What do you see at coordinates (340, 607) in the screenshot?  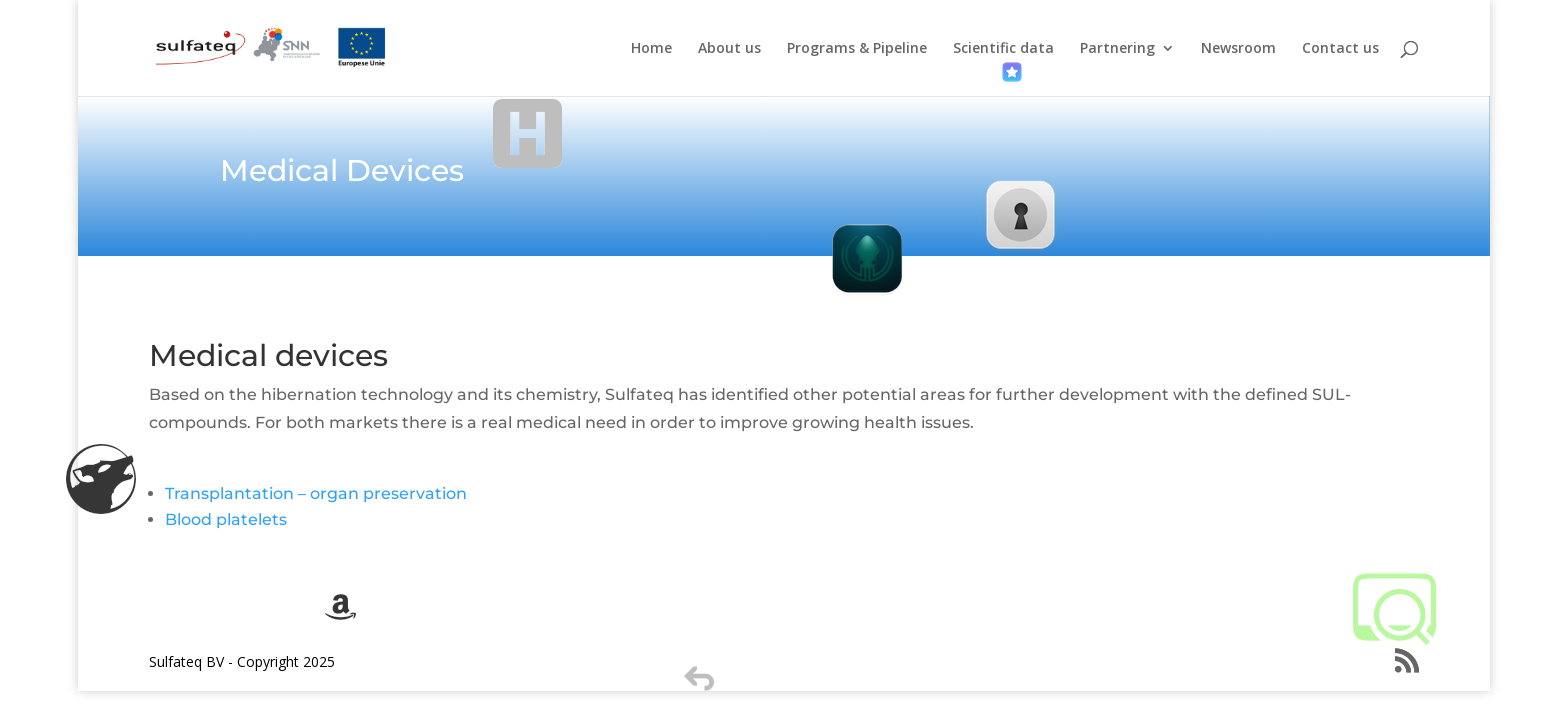 I see `open the amazon store app` at bounding box center [340, 607].